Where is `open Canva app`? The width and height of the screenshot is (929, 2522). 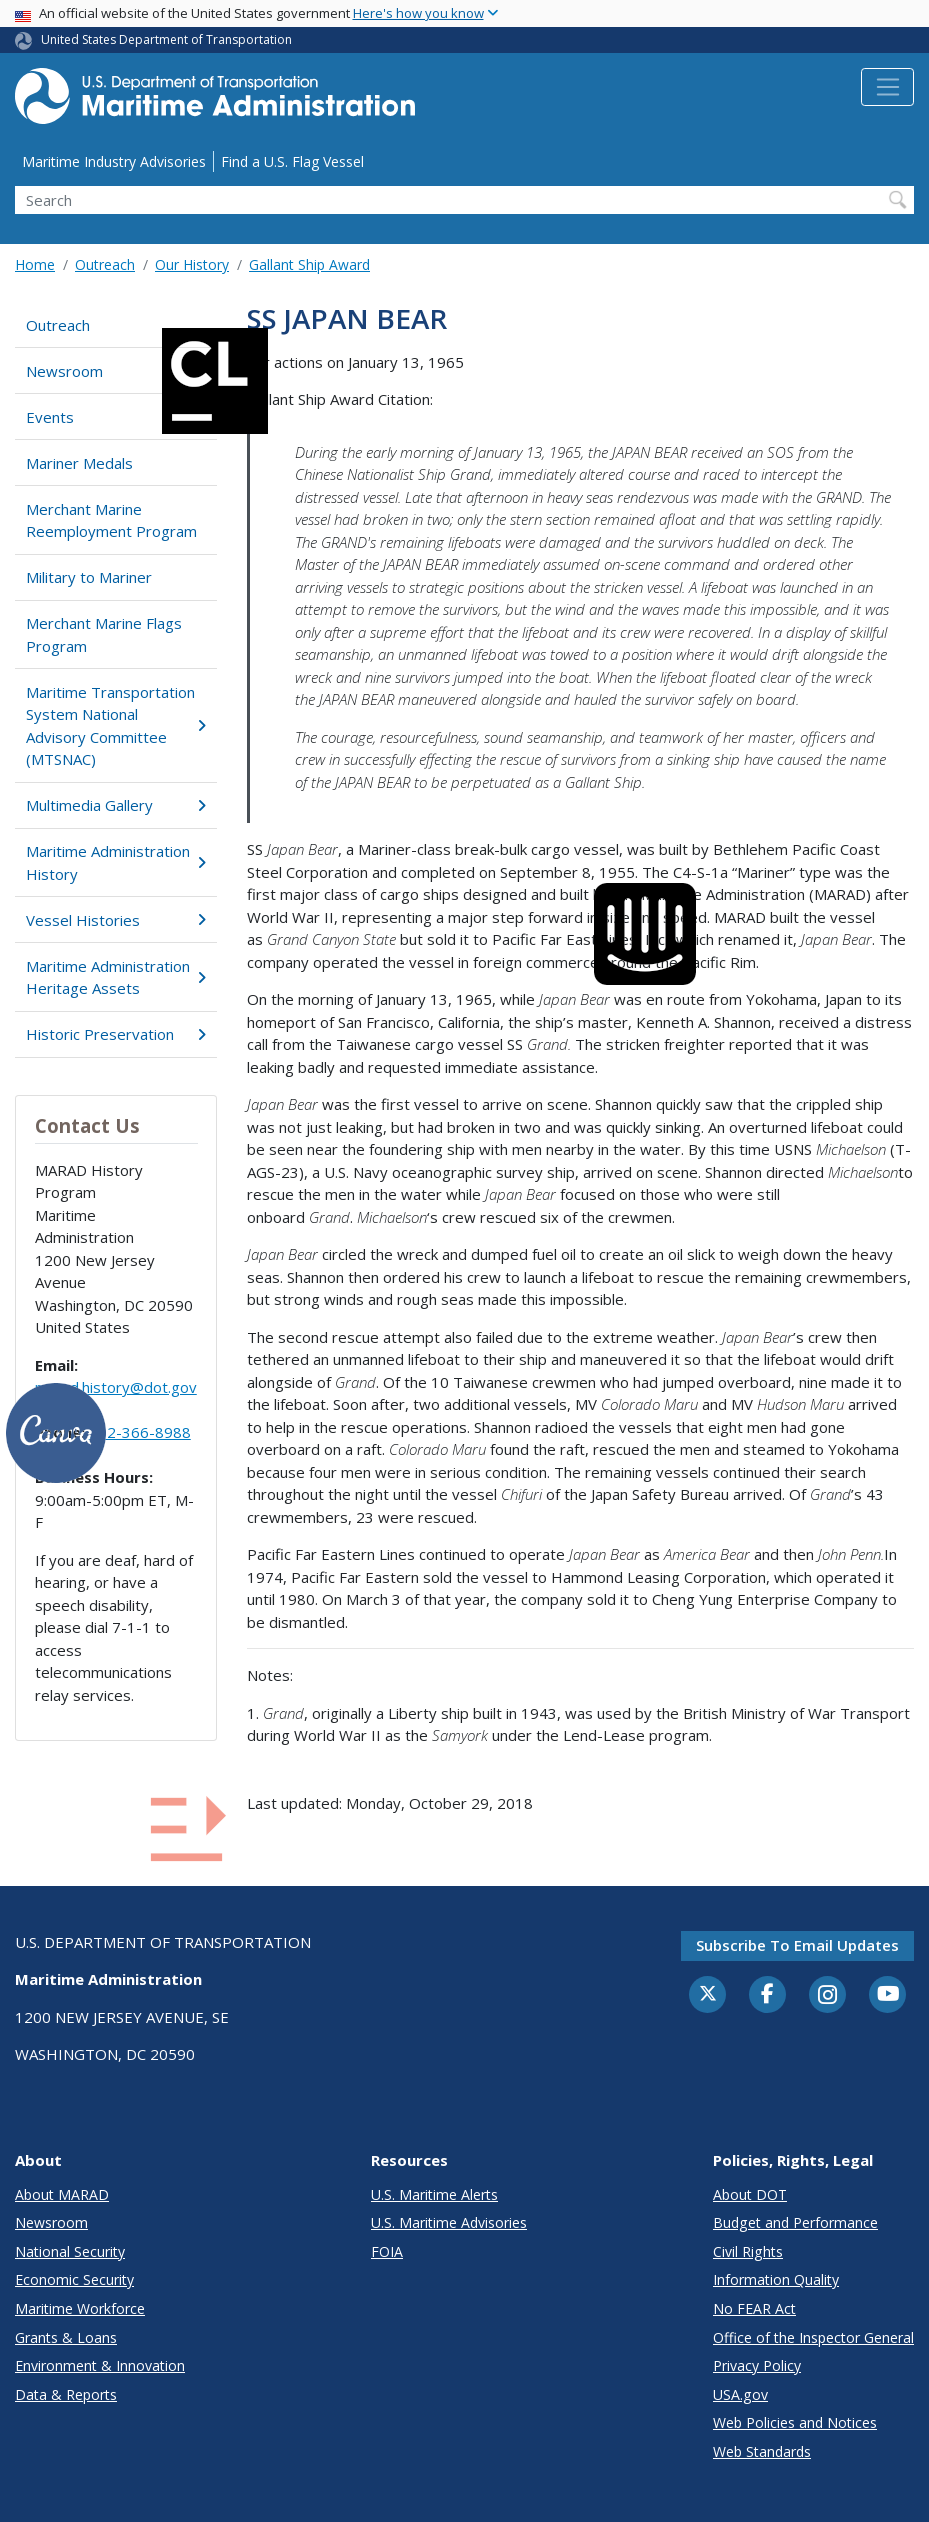
open Canva app is located at coordinates (56, 1433).